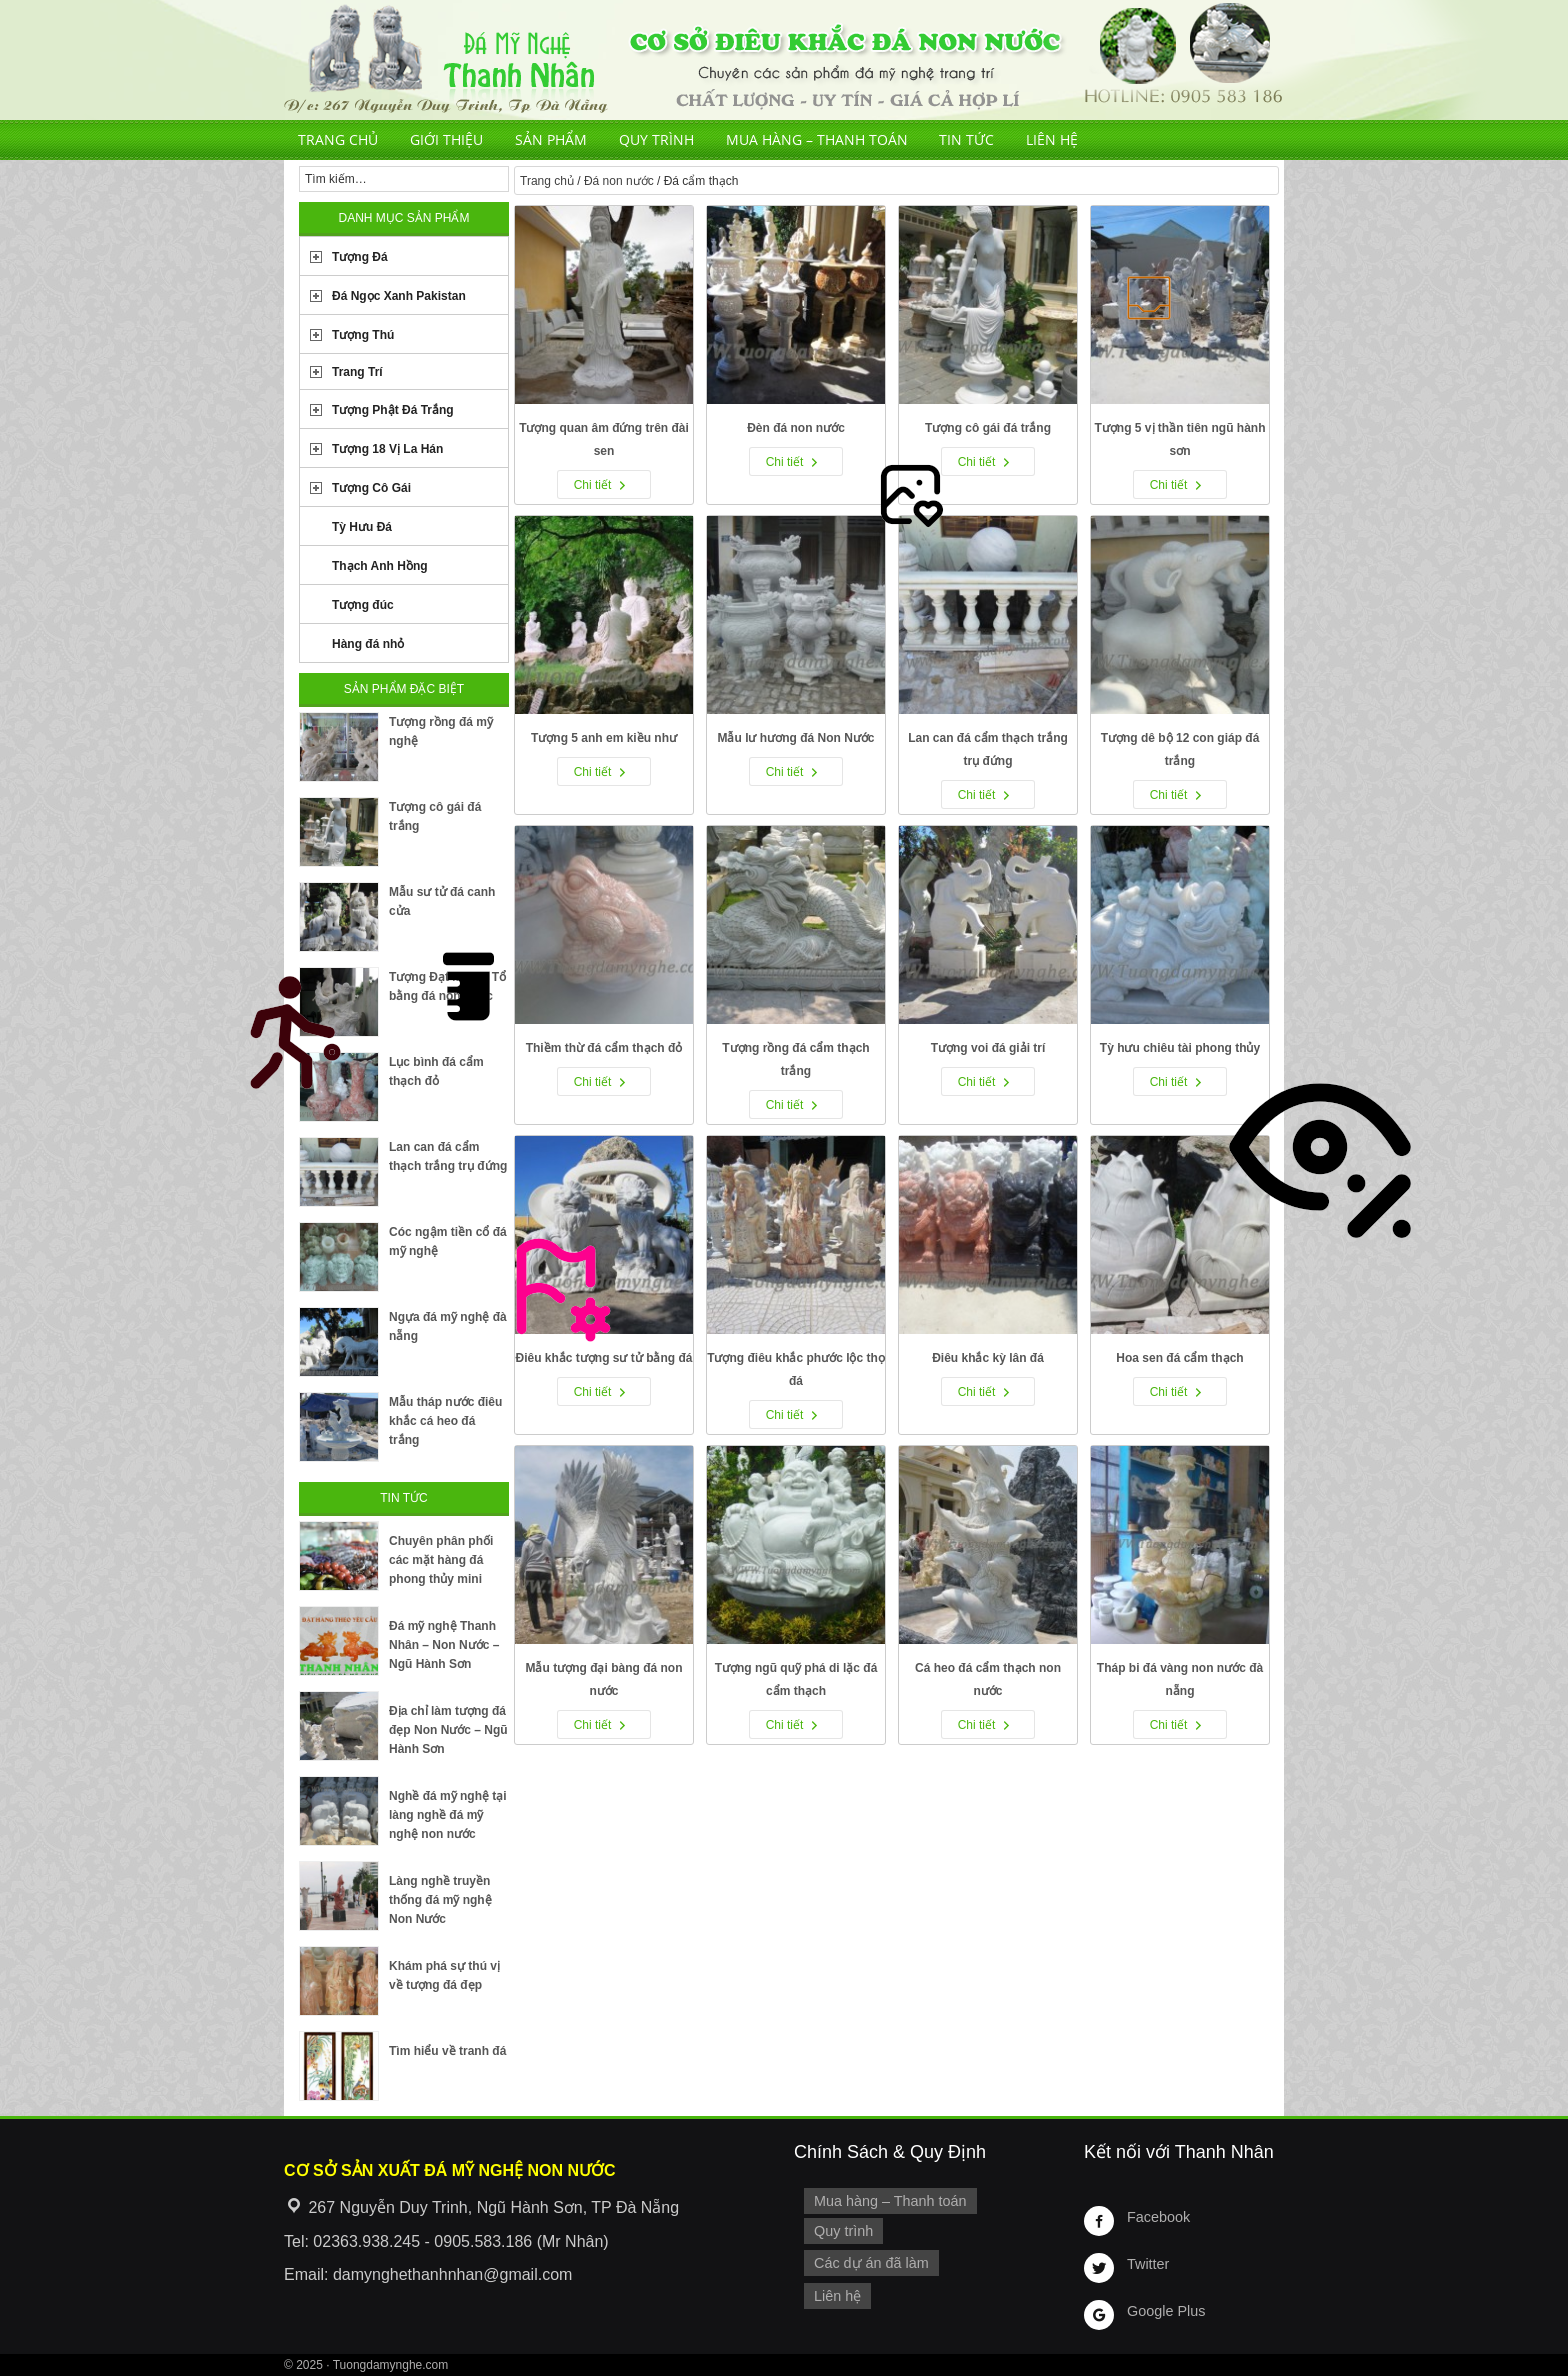  Describe the element at coordinates (295, 1032) in the screenshot. I see `access basketball or sports activities` at that location.